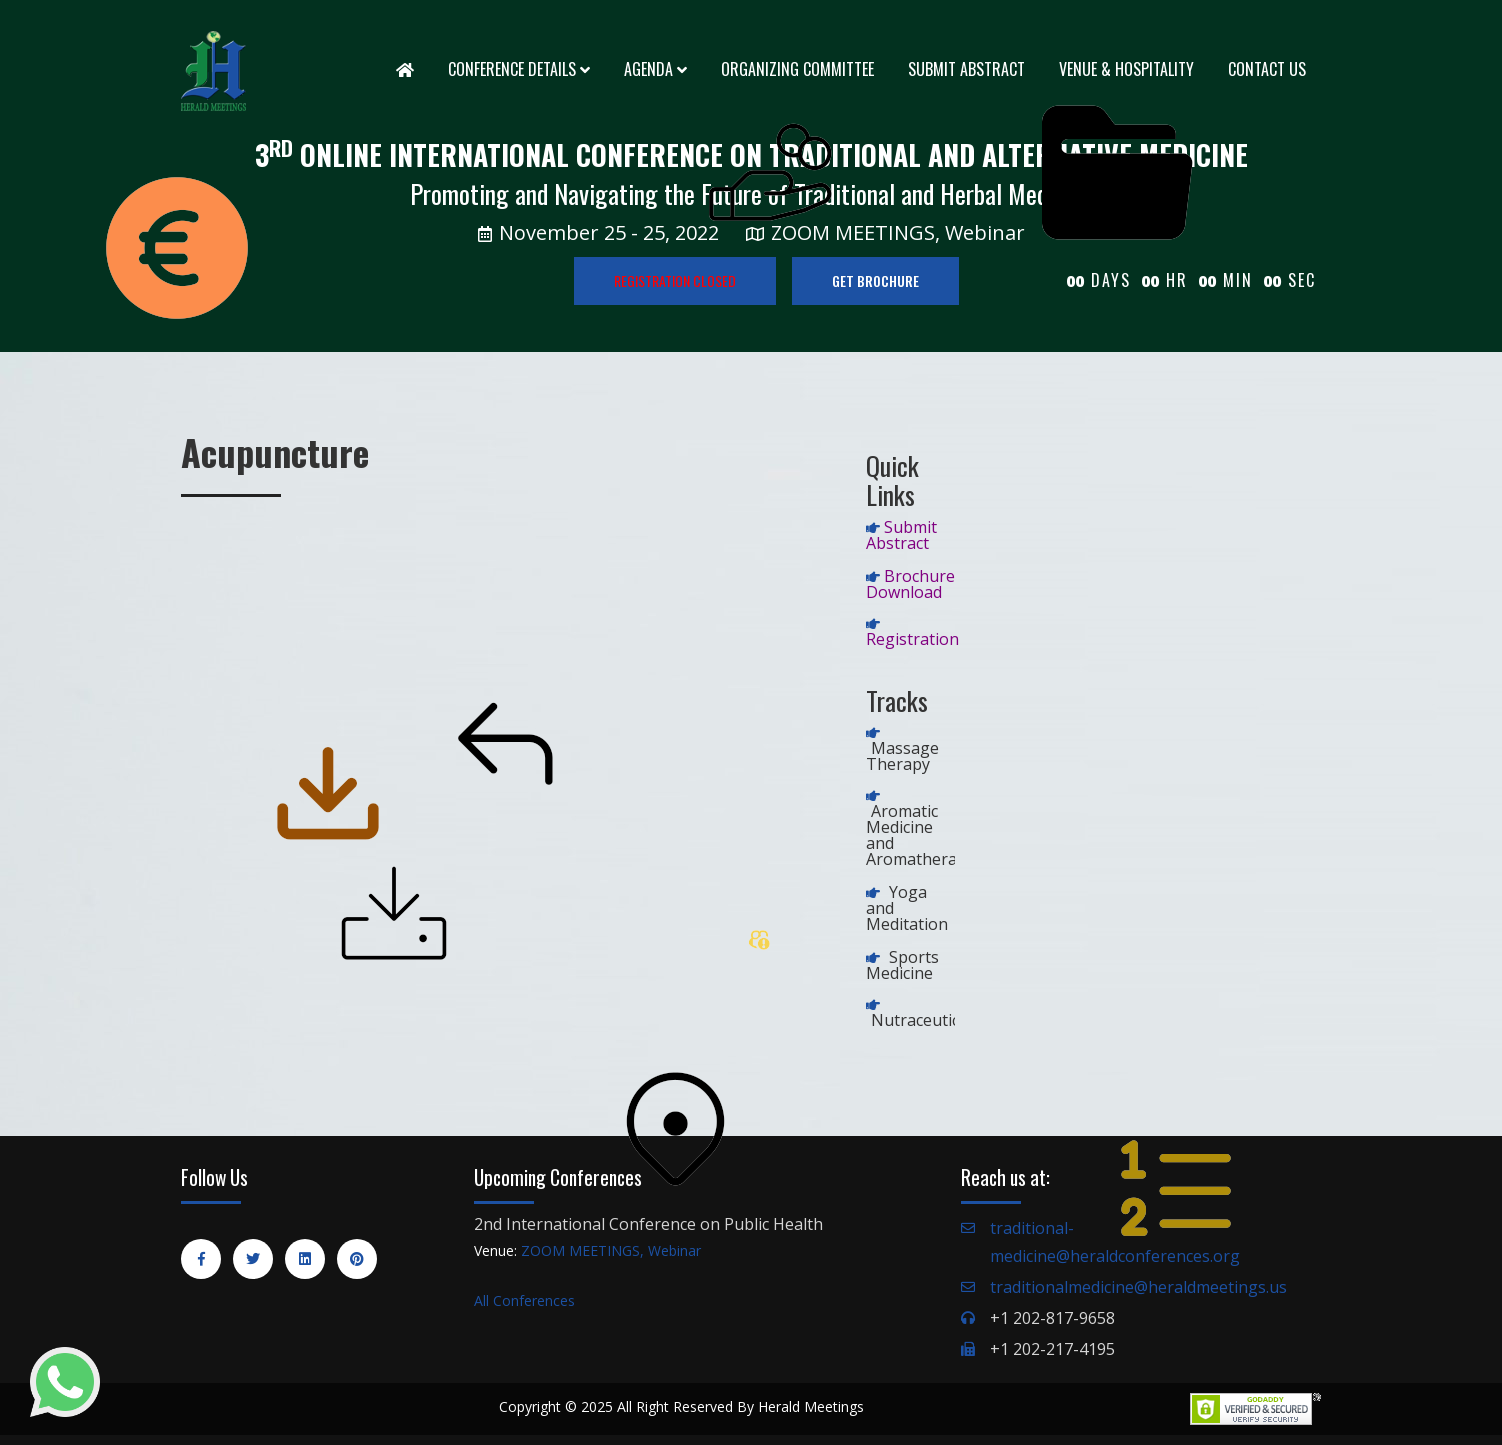 This screenshot has height=1445, width=1502. I want to click on view price or amount in euros, so click(177, 248).